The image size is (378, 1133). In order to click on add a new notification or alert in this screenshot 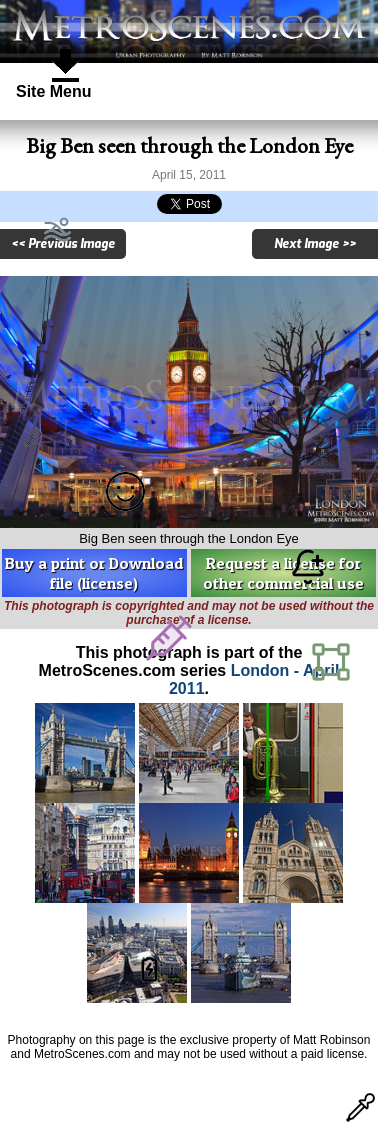, I will do `click(308, 567)`.